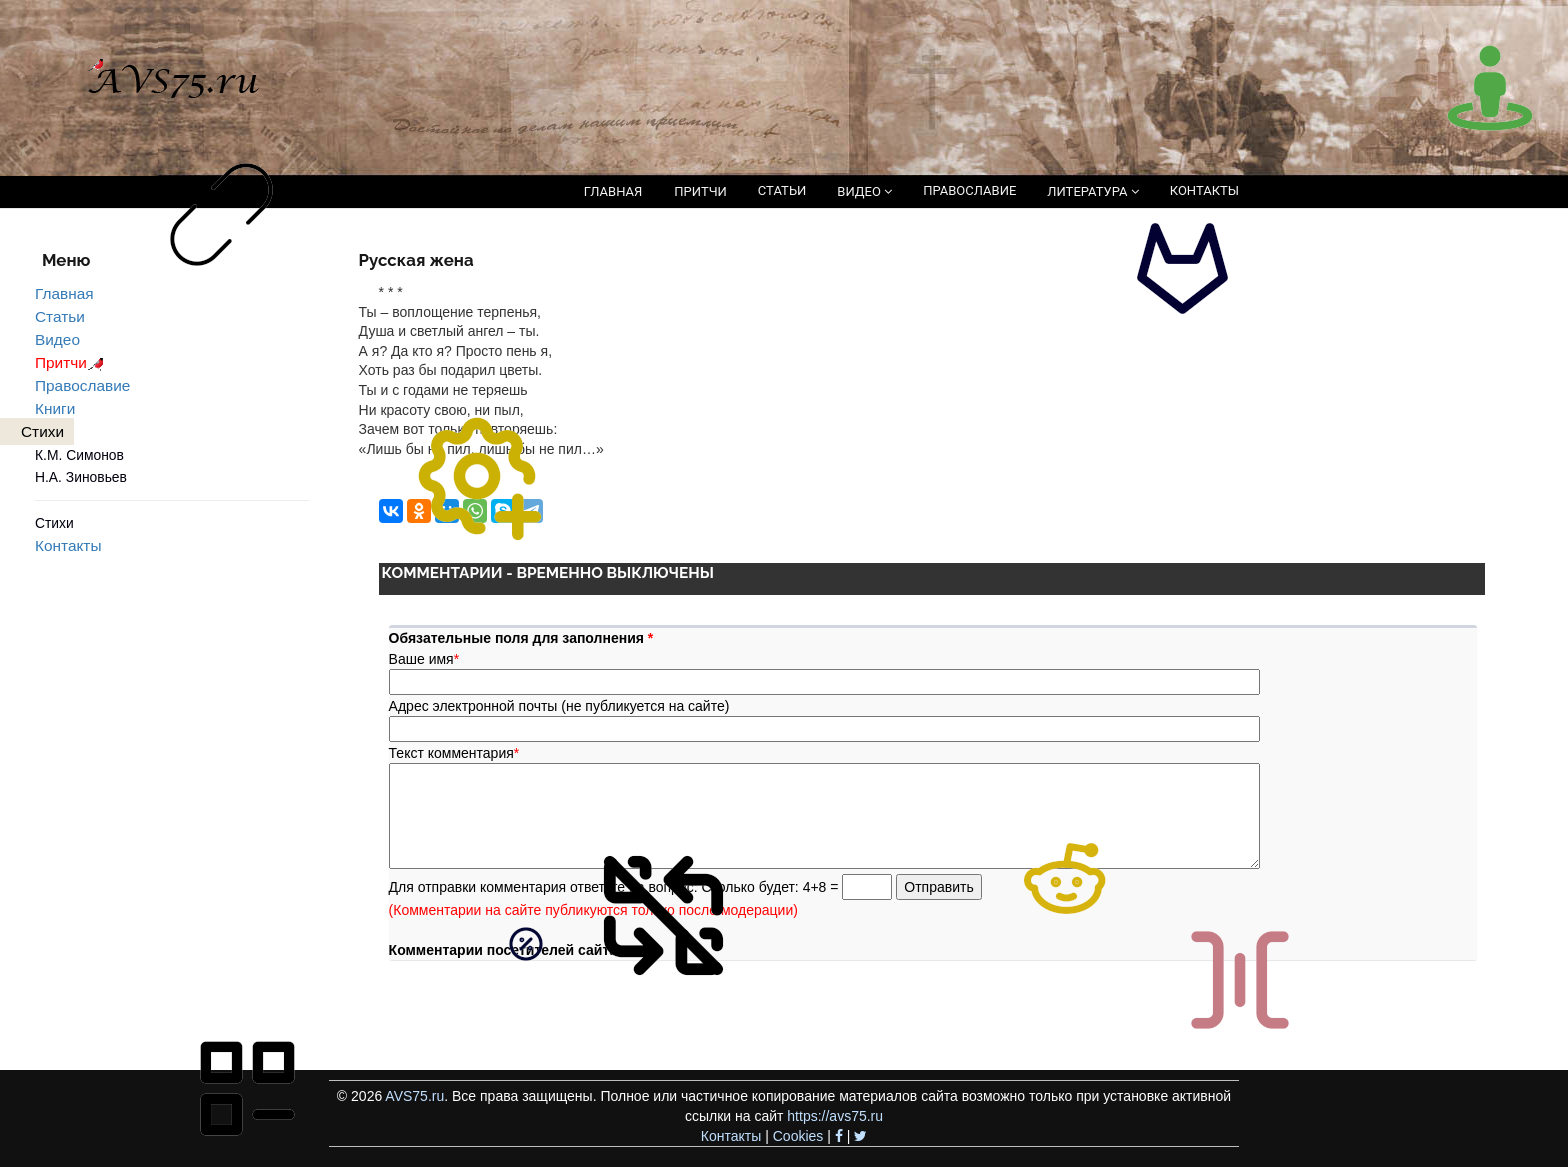 The image size is (1568, 1167). Describe the element at coordinates (1490, 88) in the screenshot. I see `access street view mode` at that location.